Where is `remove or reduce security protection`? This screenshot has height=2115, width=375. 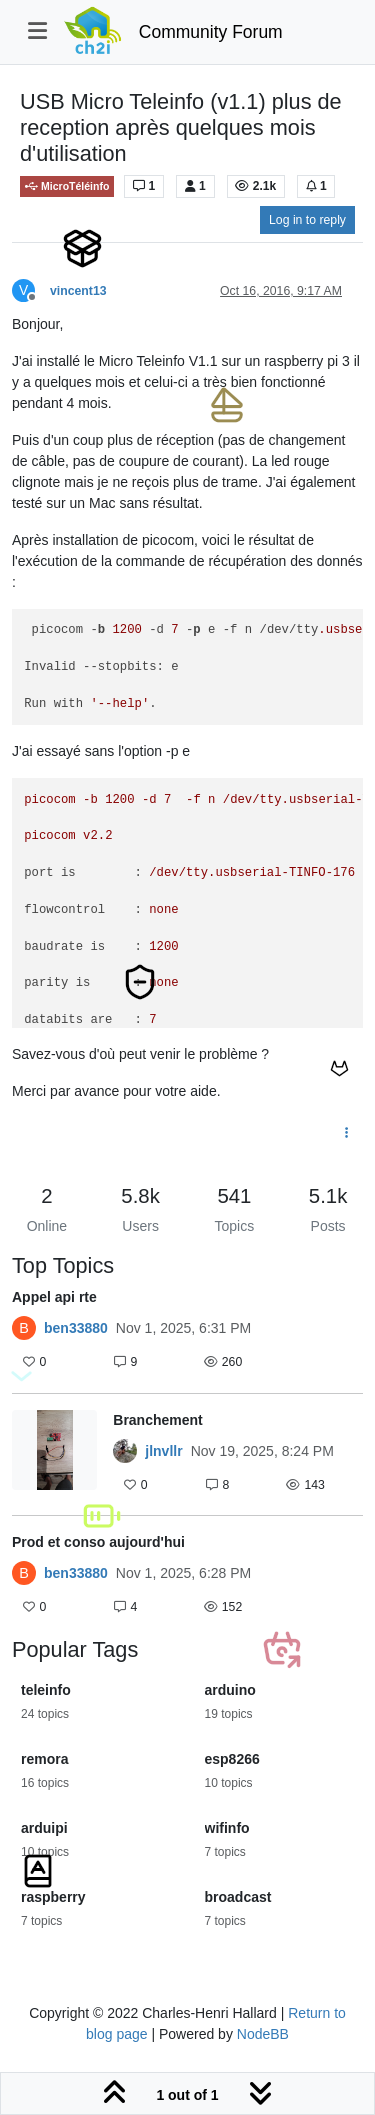 remove or reduce security protection is located at coordinates (140, 982).